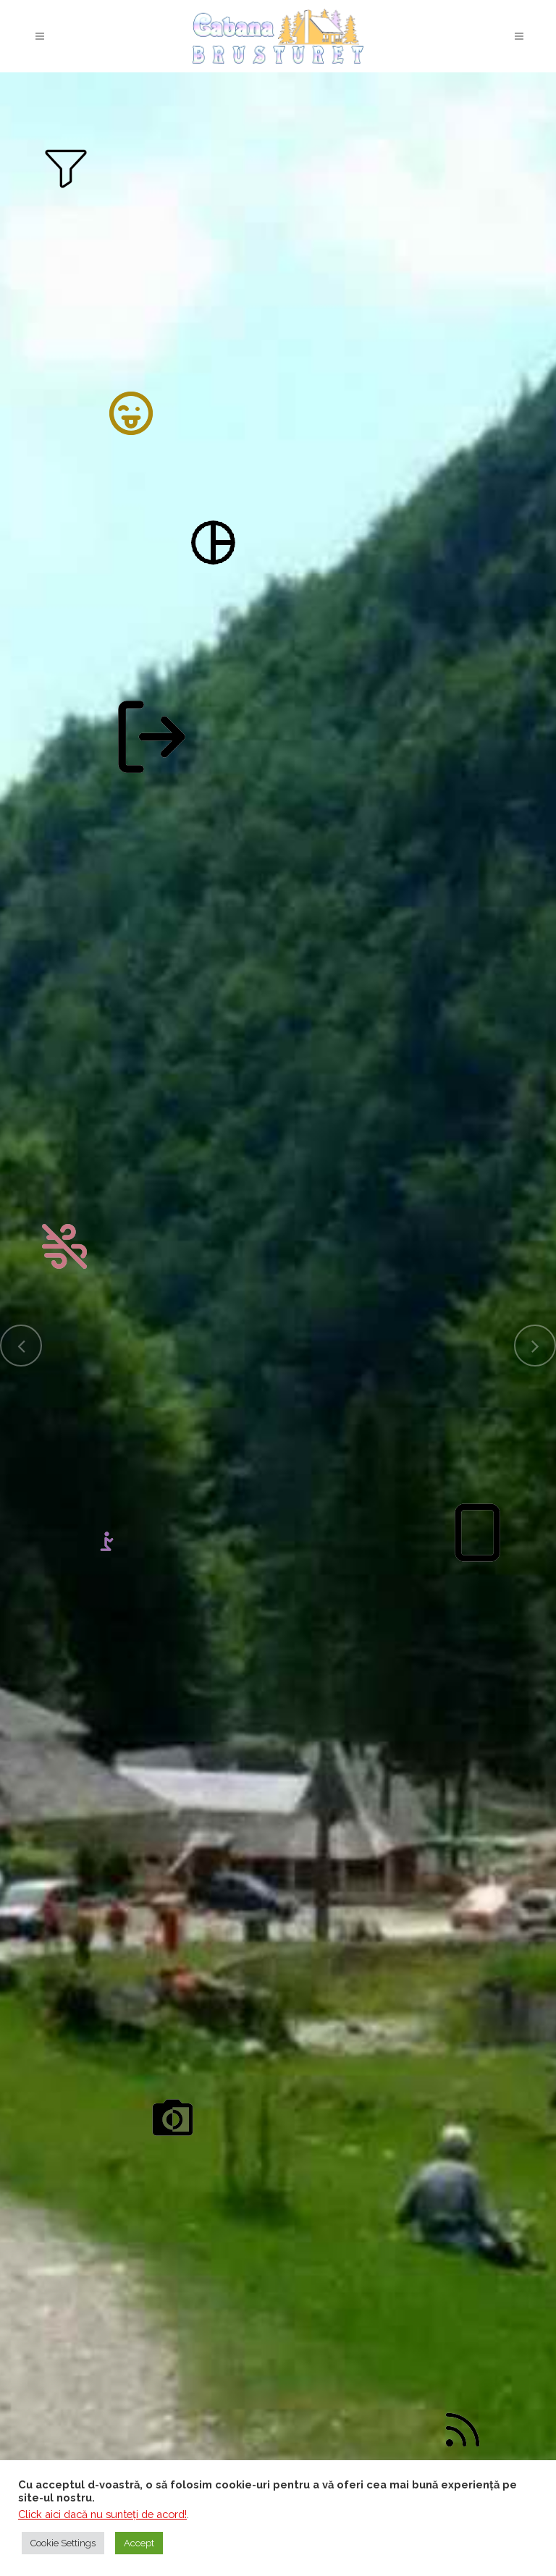 The height and width of the screenshot is (2576, 556). Describe the element at coordinates (64, 1246) in the screenshot. I see `disable wind or fan mode` at that location.